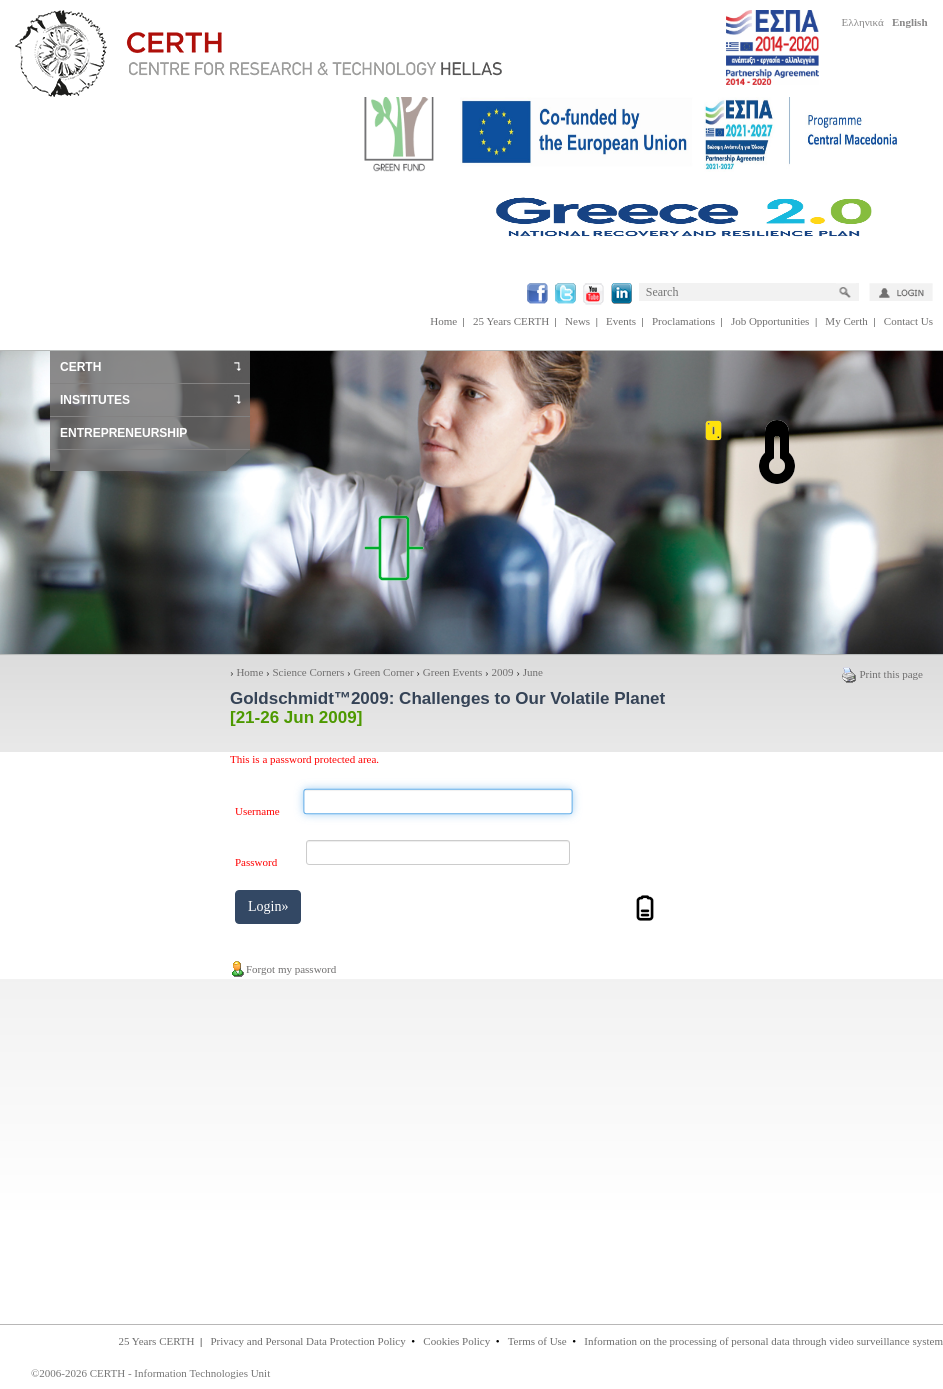 Image resolution: width=943 pixels, height=1389 pixels. What do you see at coordinates (645, 908) in the screenshot?
I see `indicates medium battery level` at bounding box center [645, 908].